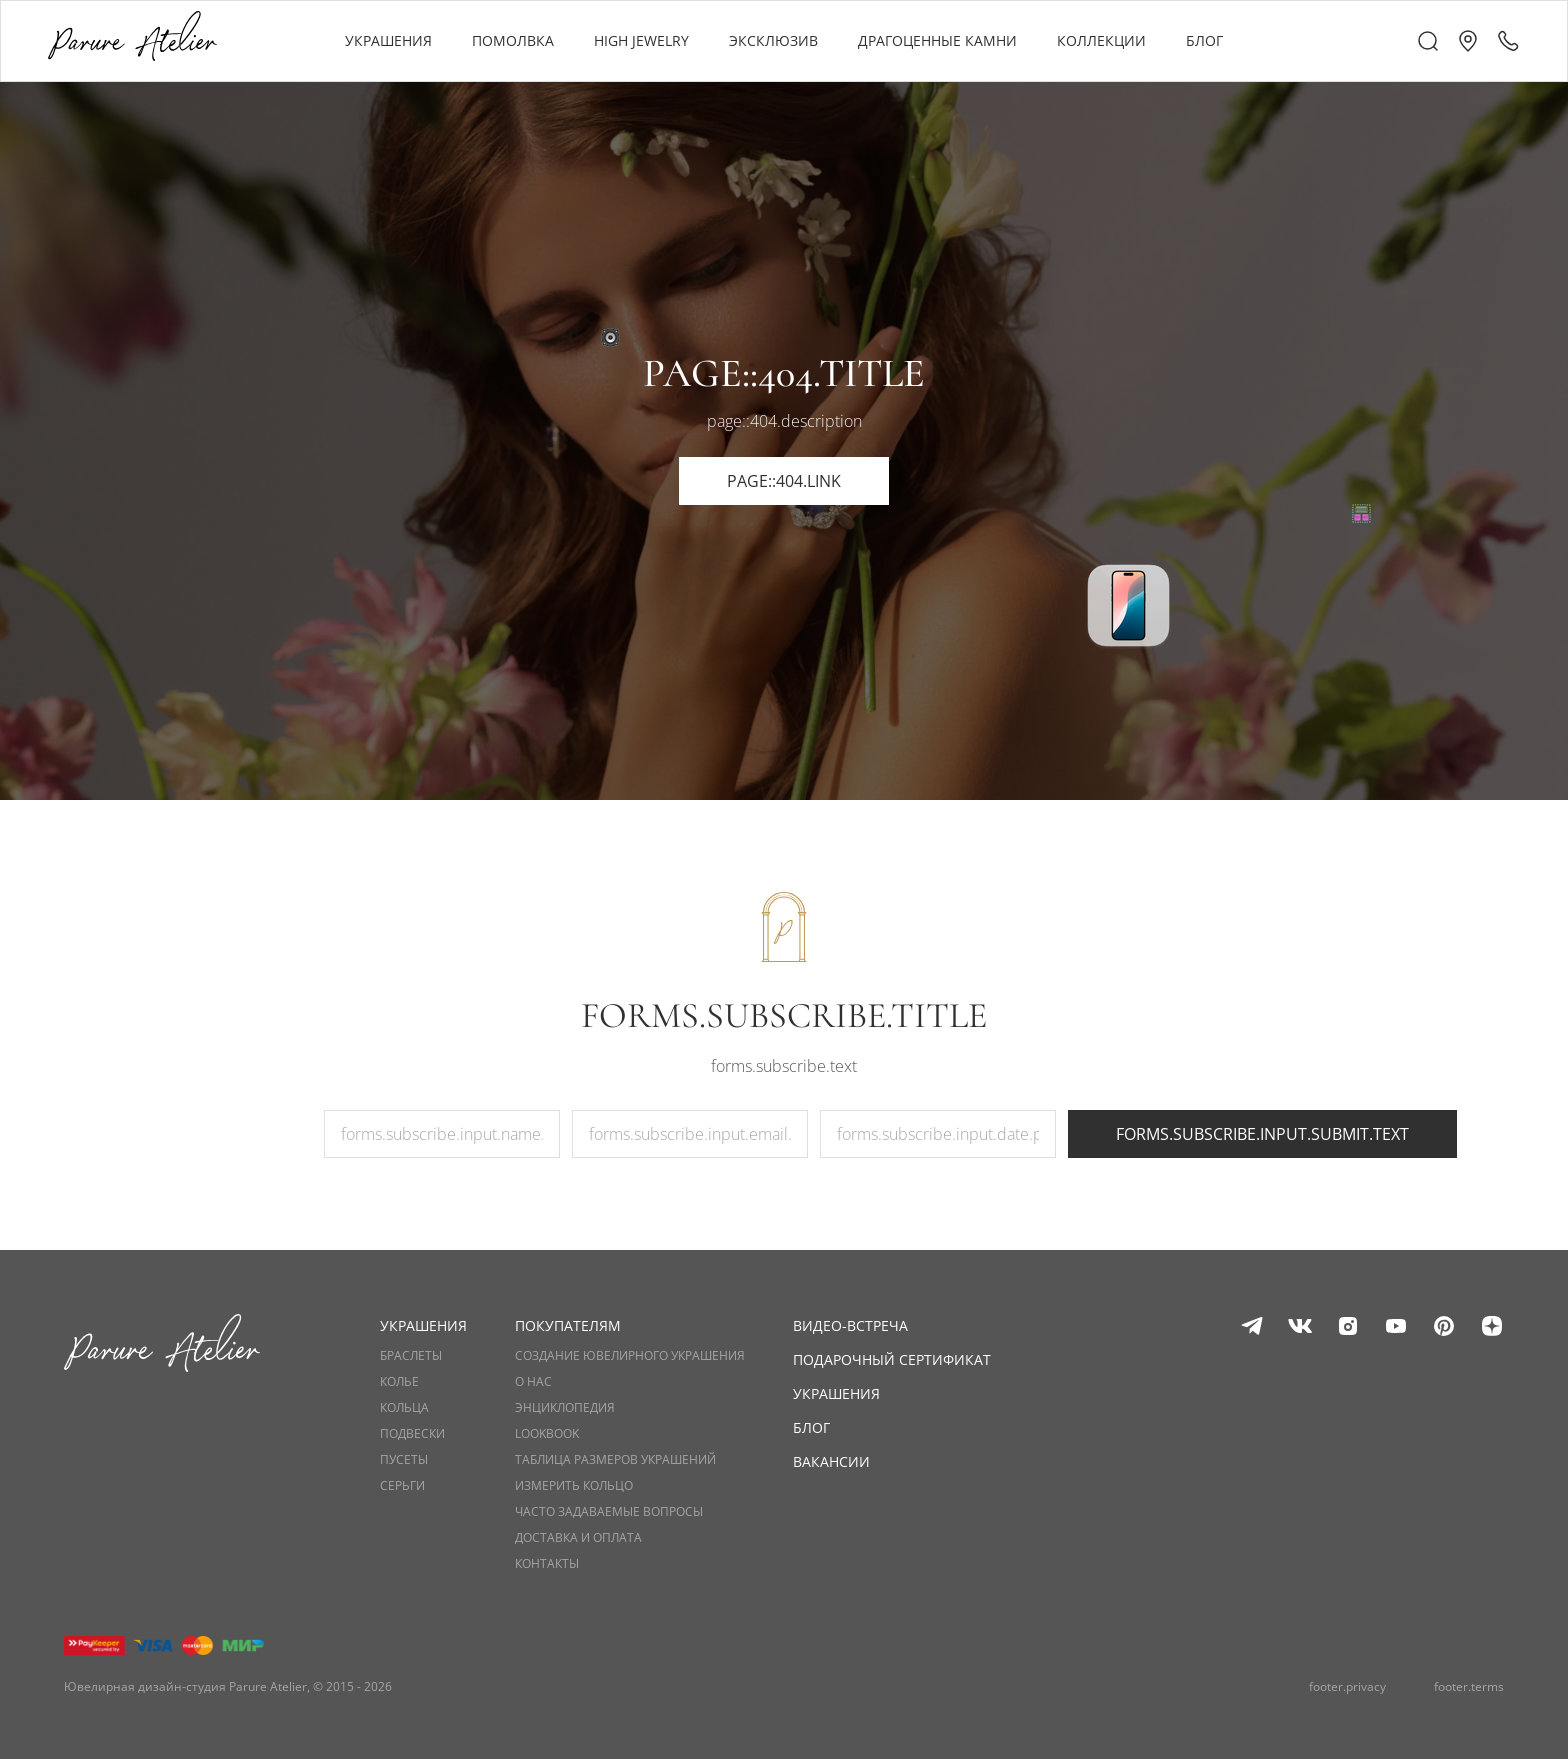 The height and width of the screenshot is (1759, 1568). What do you see at coordinates (610, 337) in the screenshot?
I see `adjust speaker or audio output settings` at bounding box center [610, 337].